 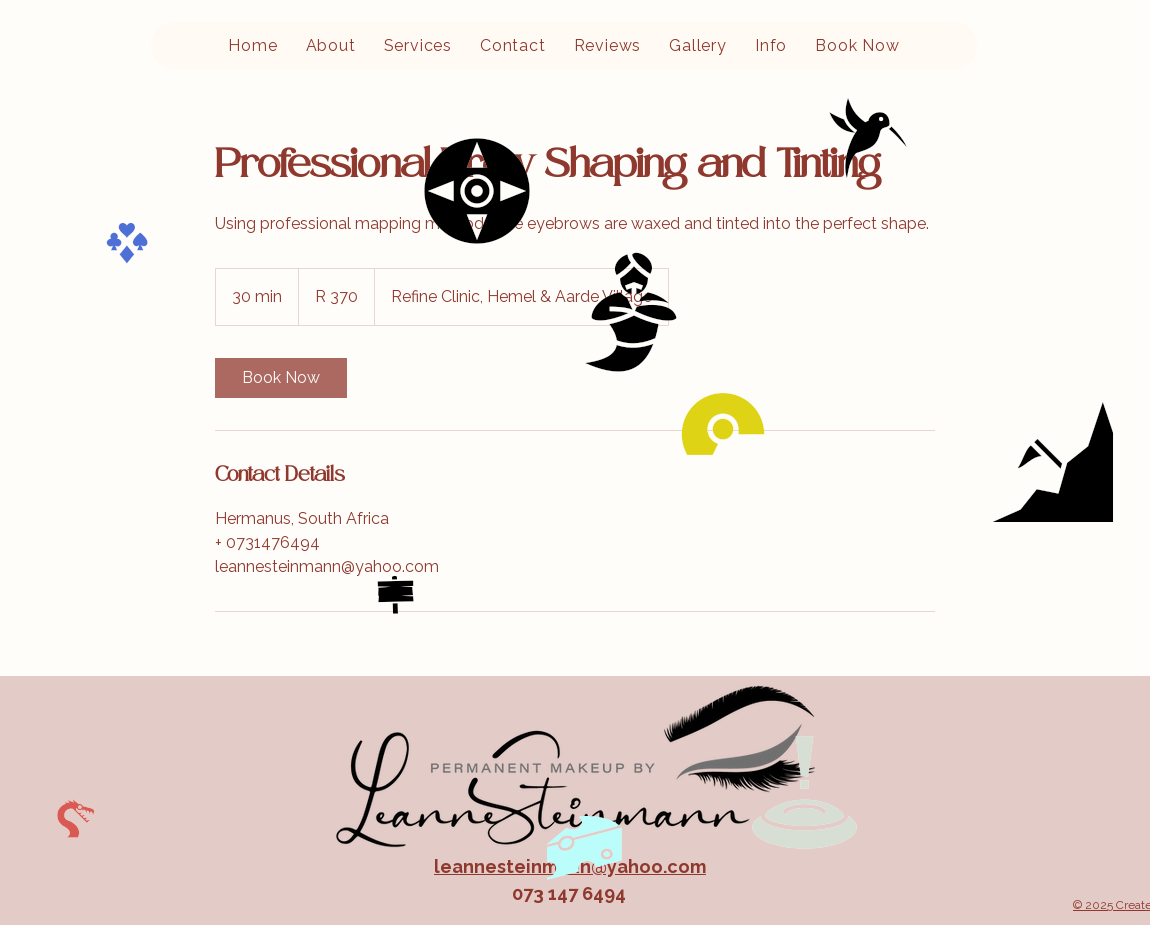 I want to click on navigate or pan in multiple directions, so click(x=477, y=191).